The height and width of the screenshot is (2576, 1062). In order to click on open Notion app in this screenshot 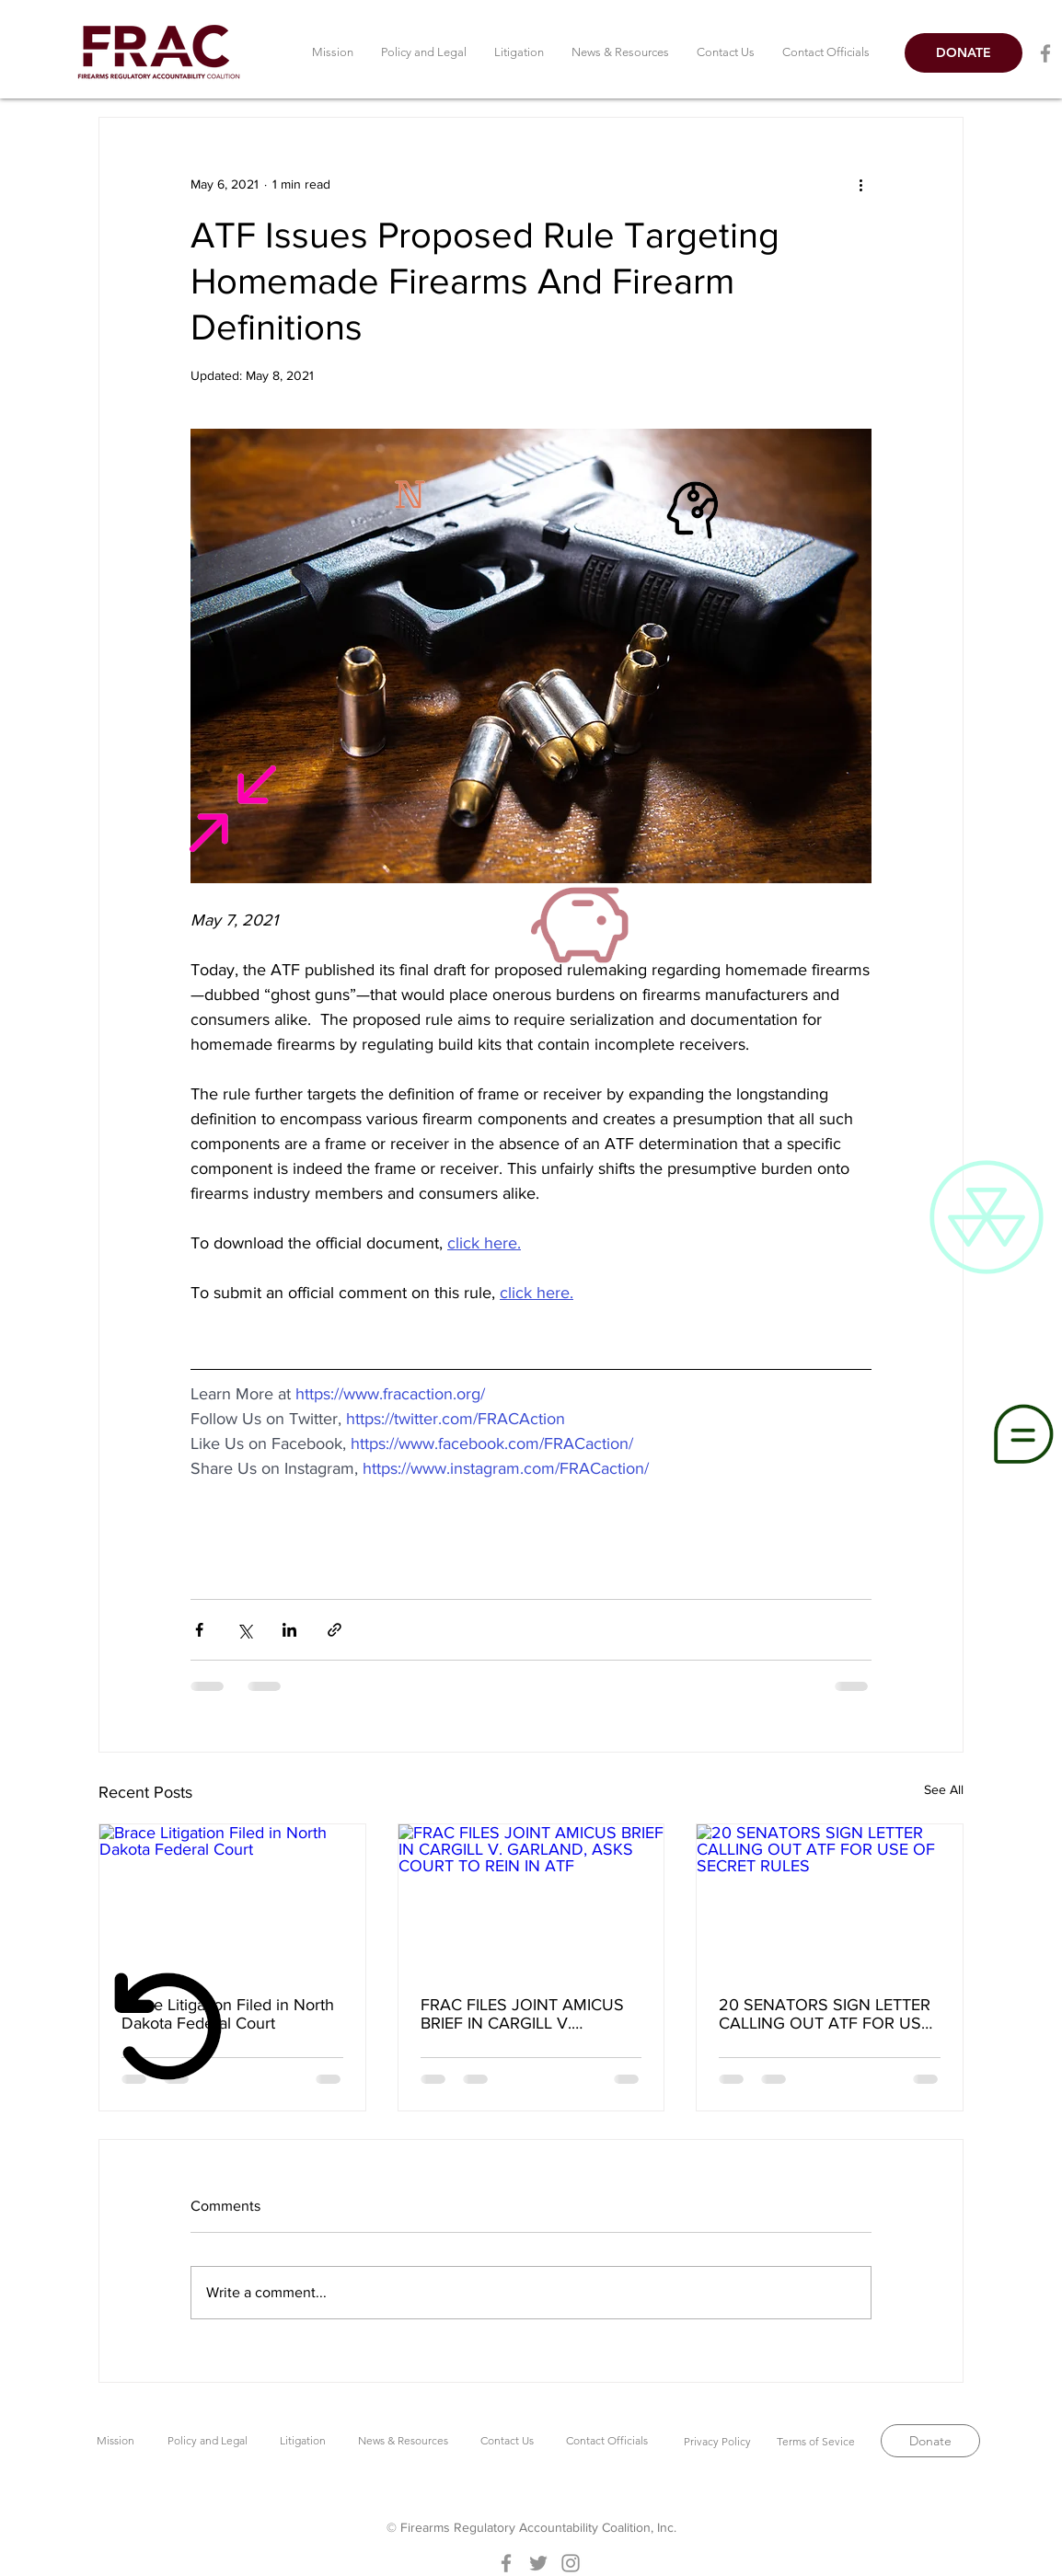, I will do `click(410, 494)`.